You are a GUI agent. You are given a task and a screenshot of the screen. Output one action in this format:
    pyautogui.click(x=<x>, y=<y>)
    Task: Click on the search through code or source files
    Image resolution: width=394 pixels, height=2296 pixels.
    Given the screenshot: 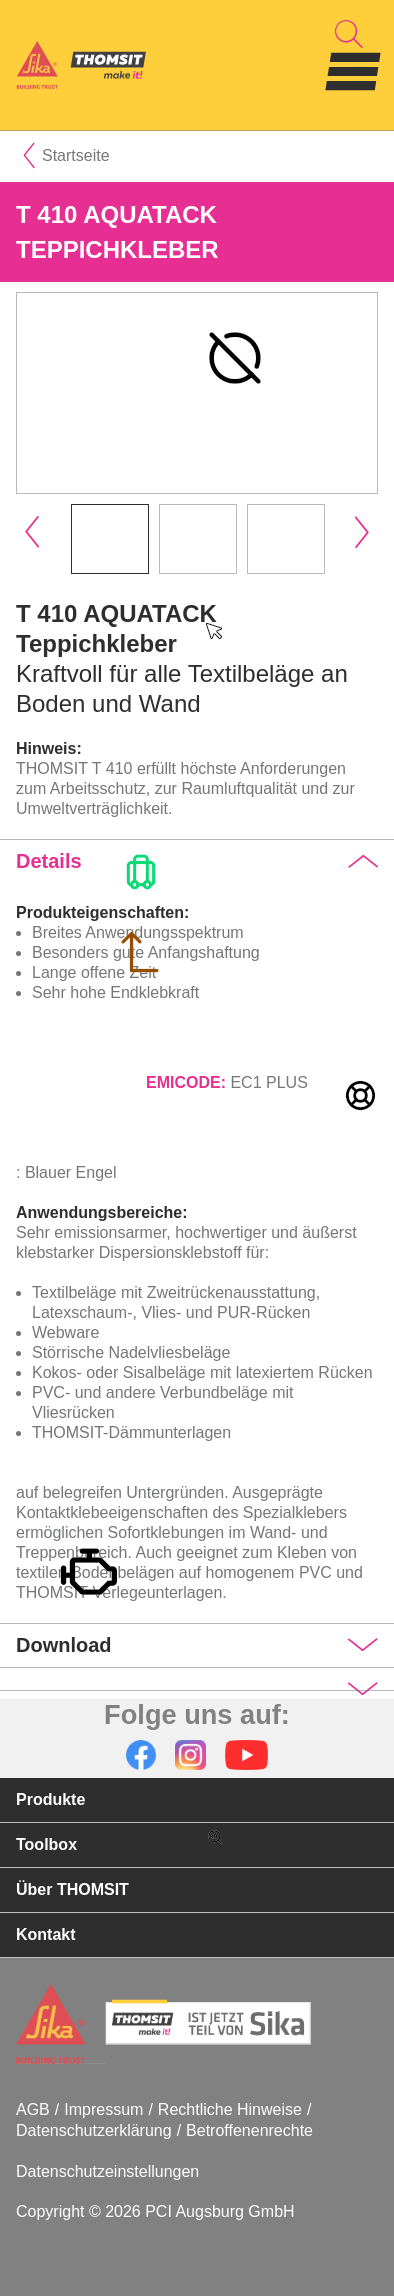 What is the action you would take?
    pyautogui.click(x=215, y=1837)
    